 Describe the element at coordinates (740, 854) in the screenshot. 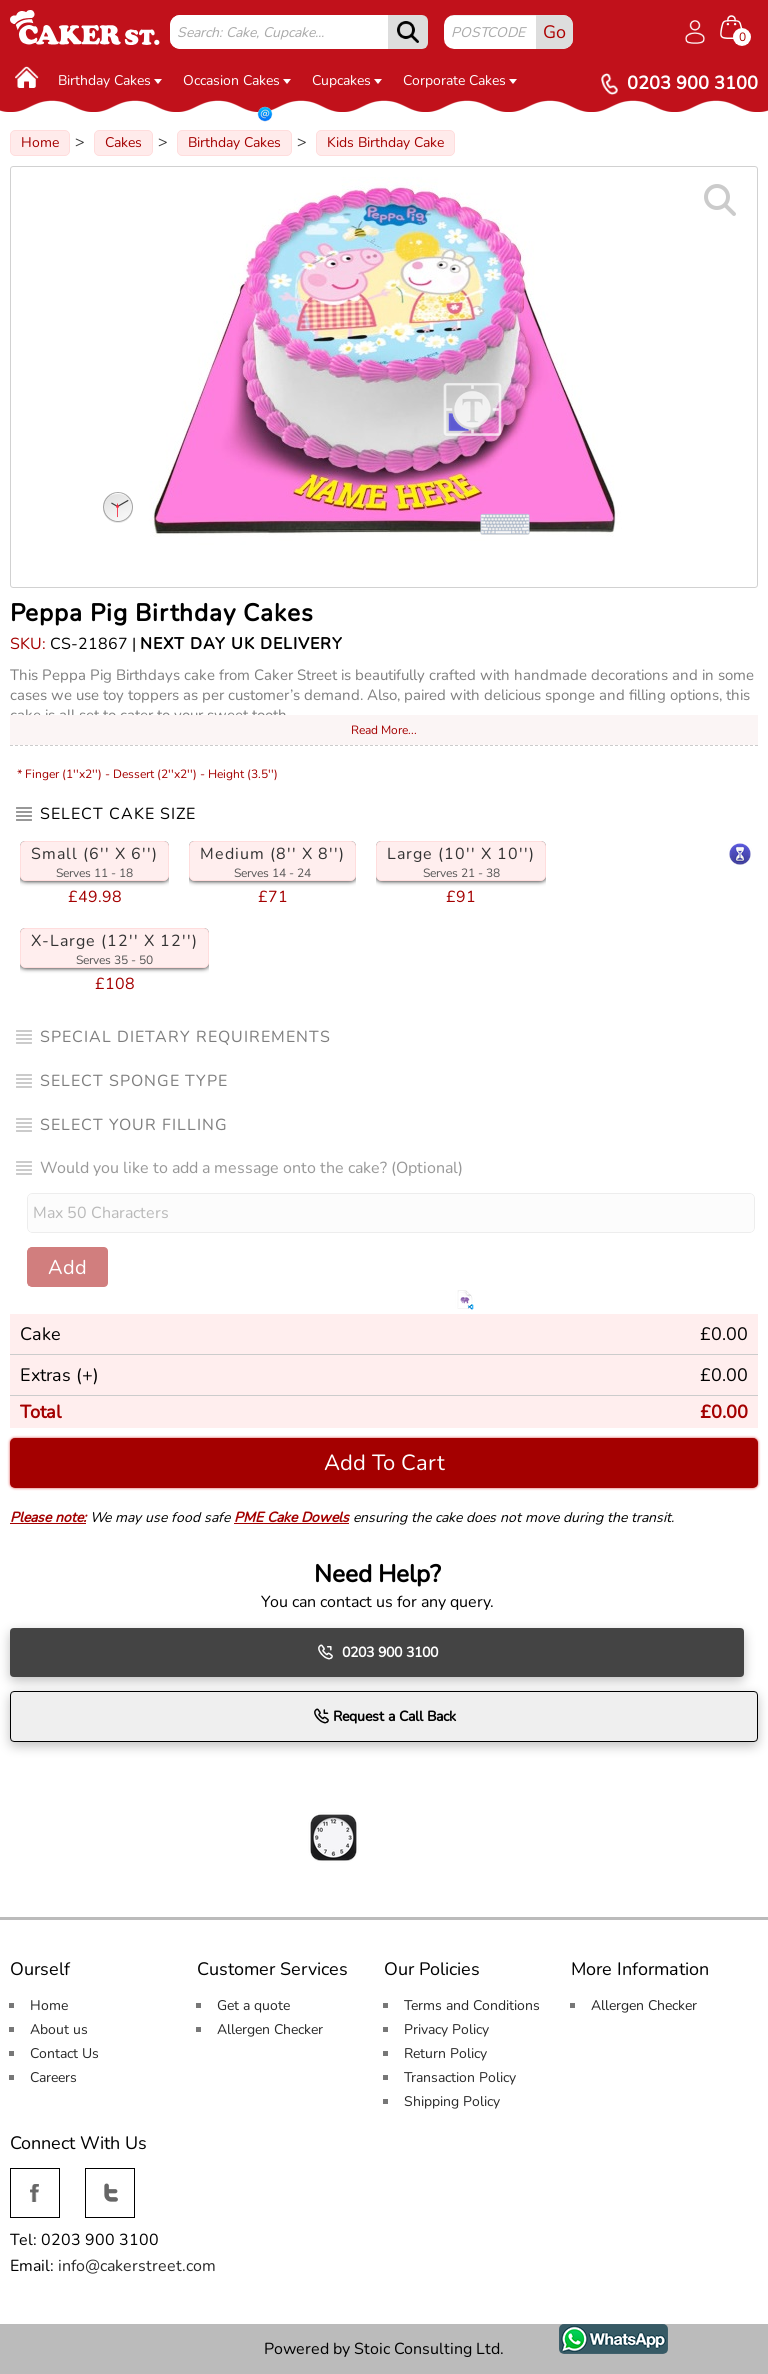

I see `view screen time usage and statistics` at that location.